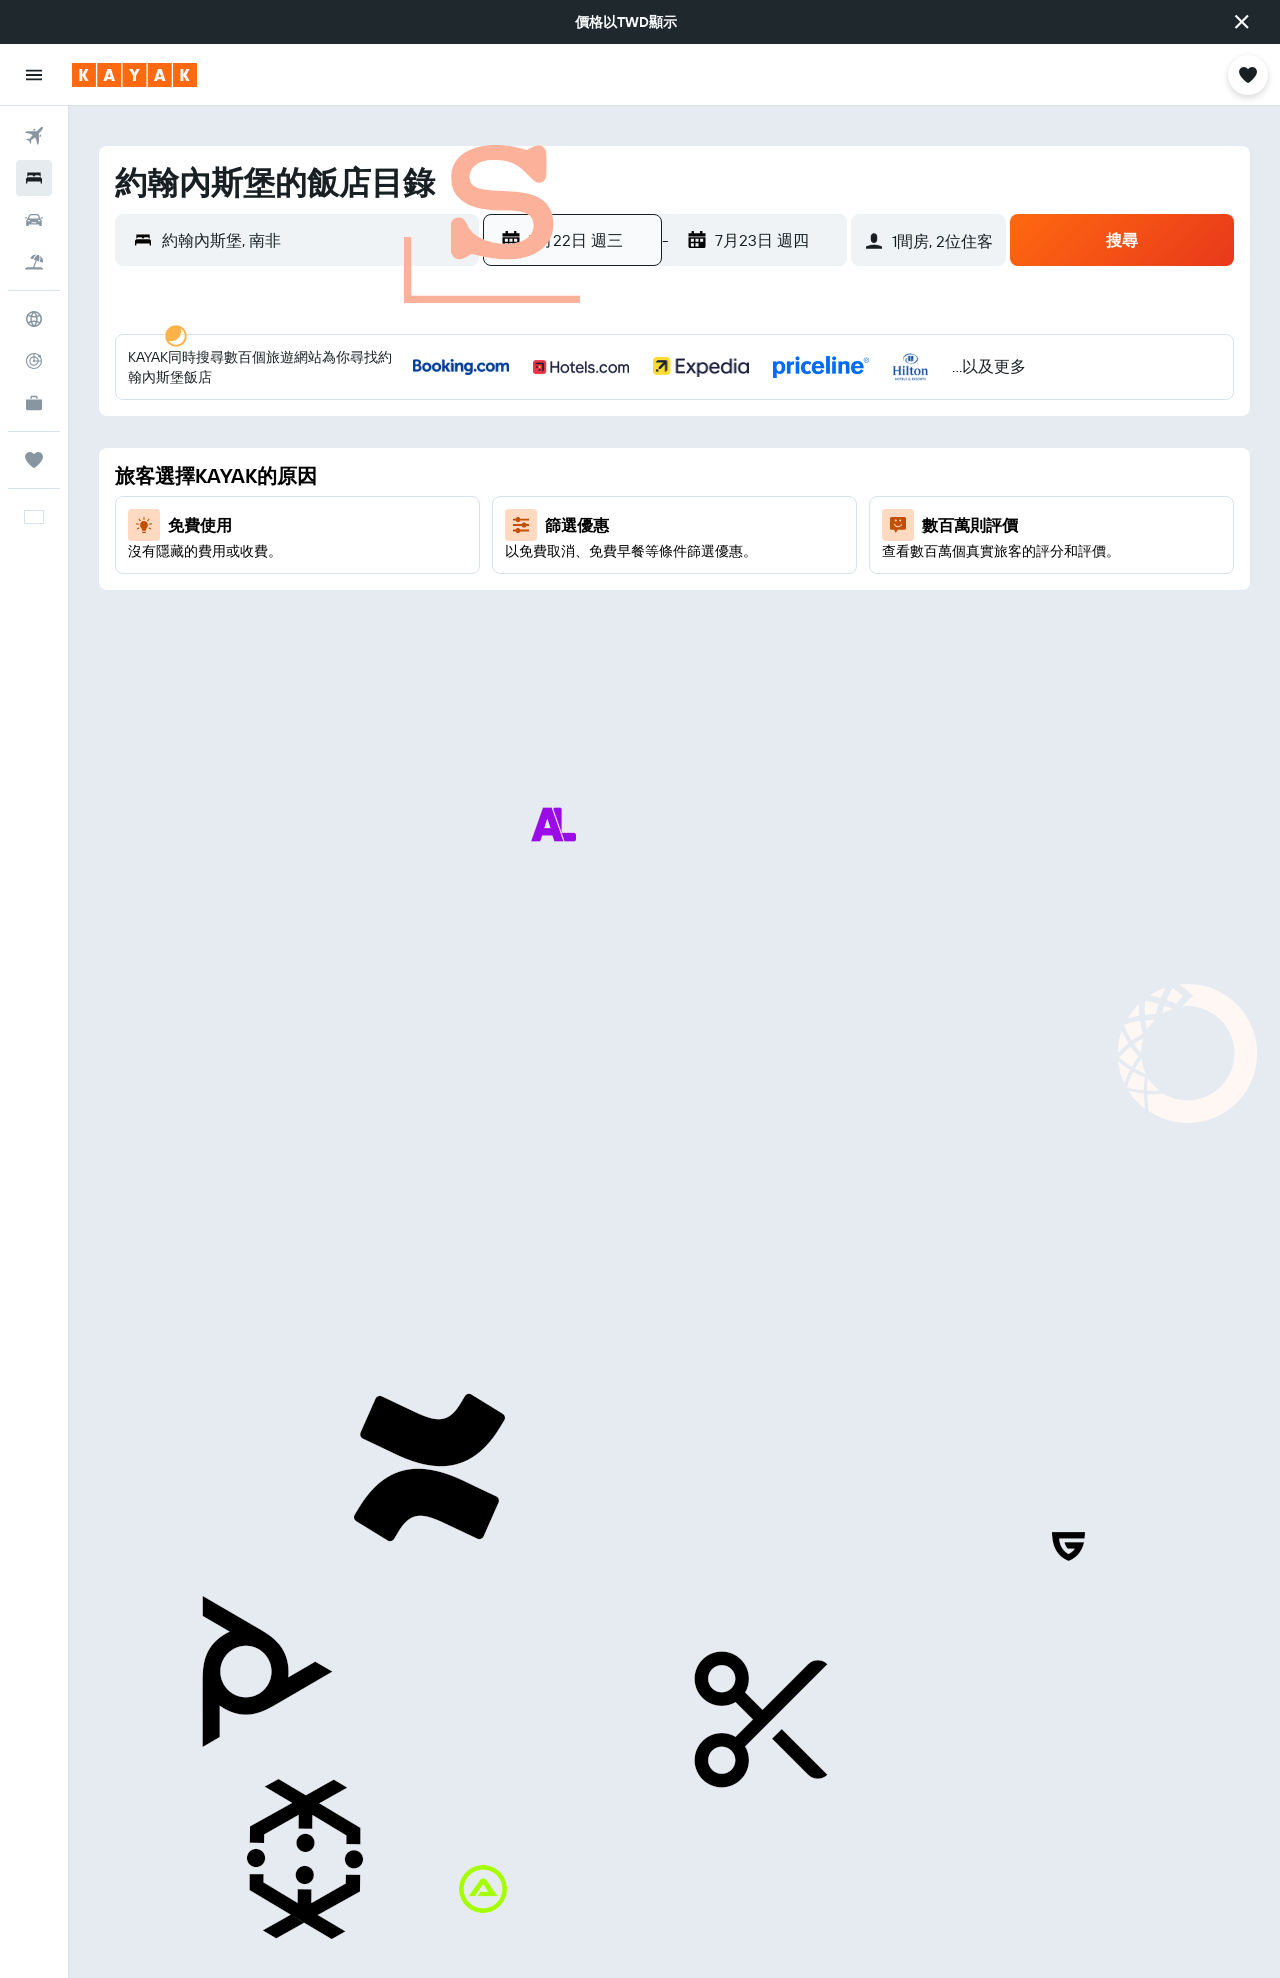  I want to click on open anaconda navigator, so click(1187, 1053).